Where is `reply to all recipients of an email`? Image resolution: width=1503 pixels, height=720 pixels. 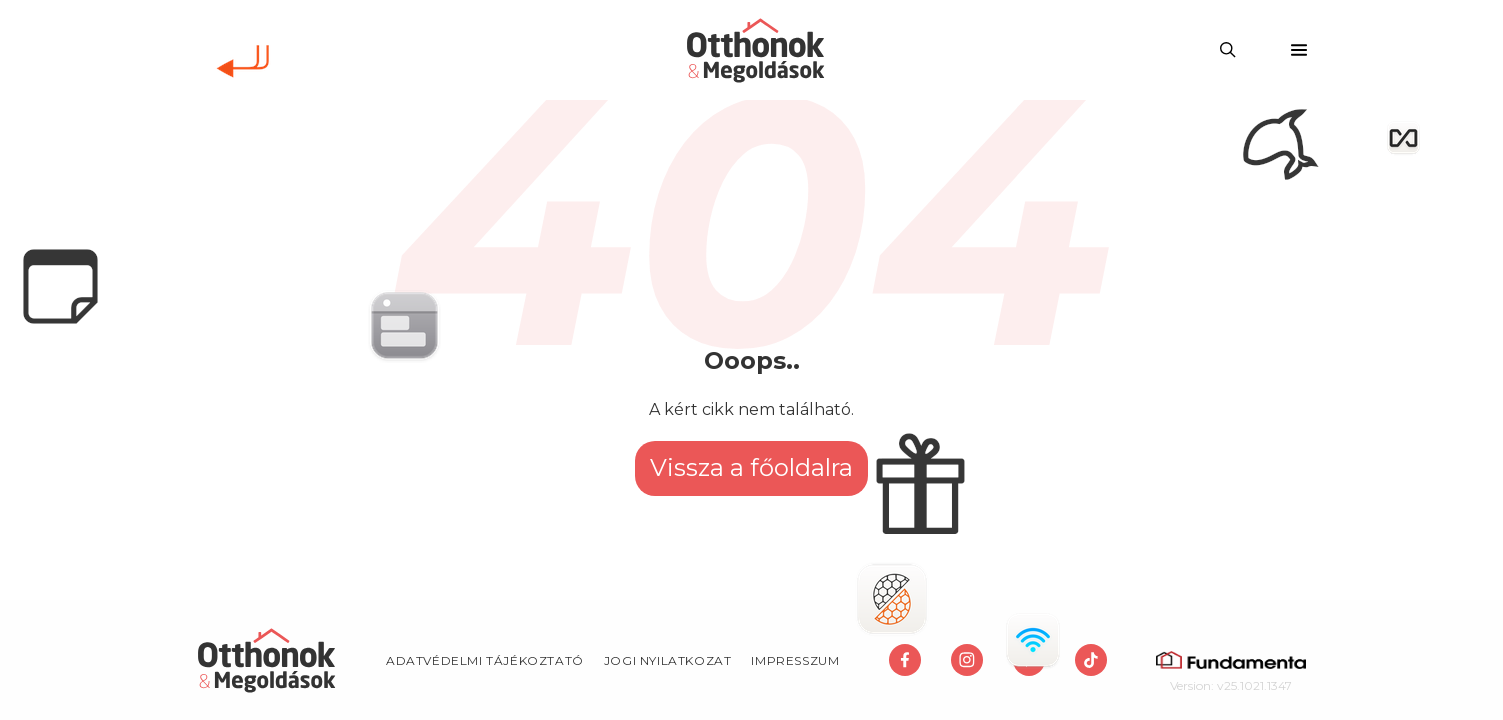
reply to all recipients of an email is located at coordinates (242, 61).